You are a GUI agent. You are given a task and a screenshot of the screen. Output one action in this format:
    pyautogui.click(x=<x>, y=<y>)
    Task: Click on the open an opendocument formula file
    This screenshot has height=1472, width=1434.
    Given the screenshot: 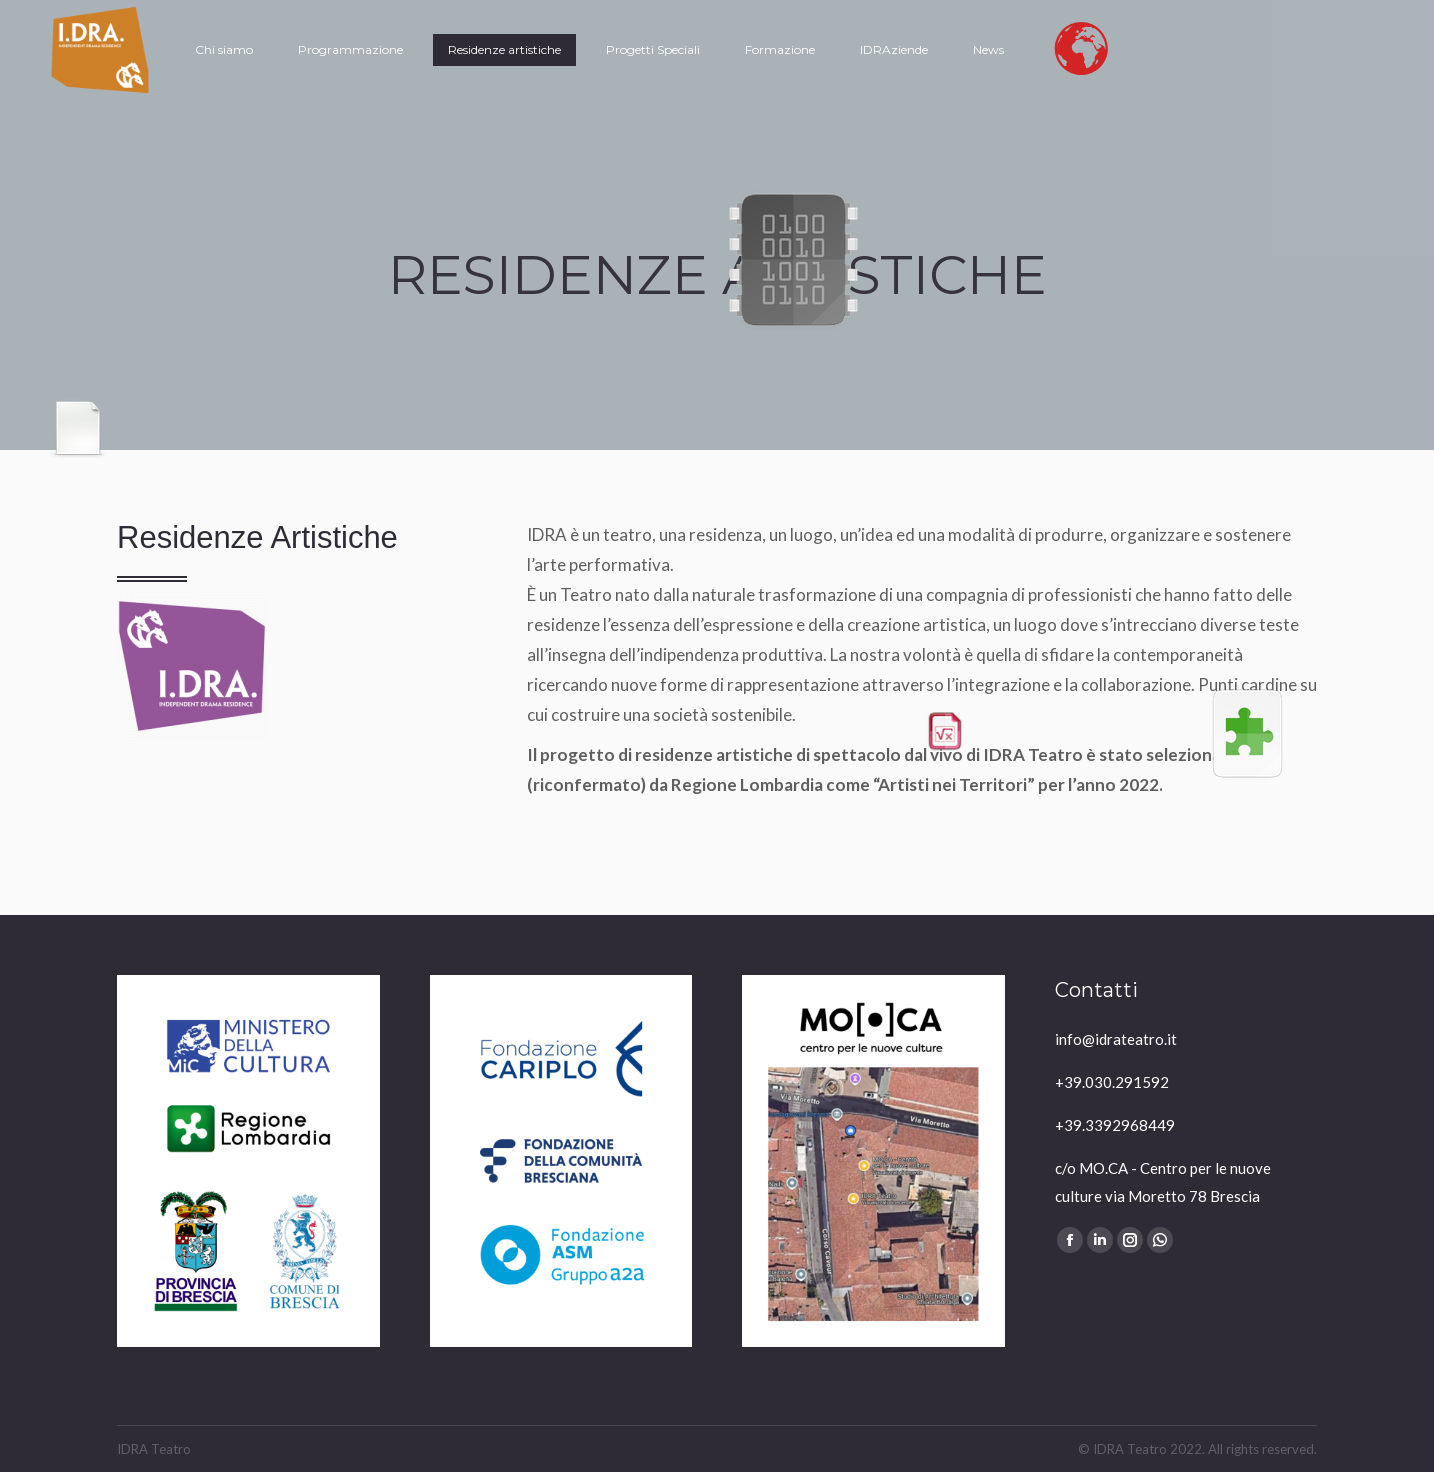 What is the action you would take?
    pyautogui.click(x=945, y=731)
    